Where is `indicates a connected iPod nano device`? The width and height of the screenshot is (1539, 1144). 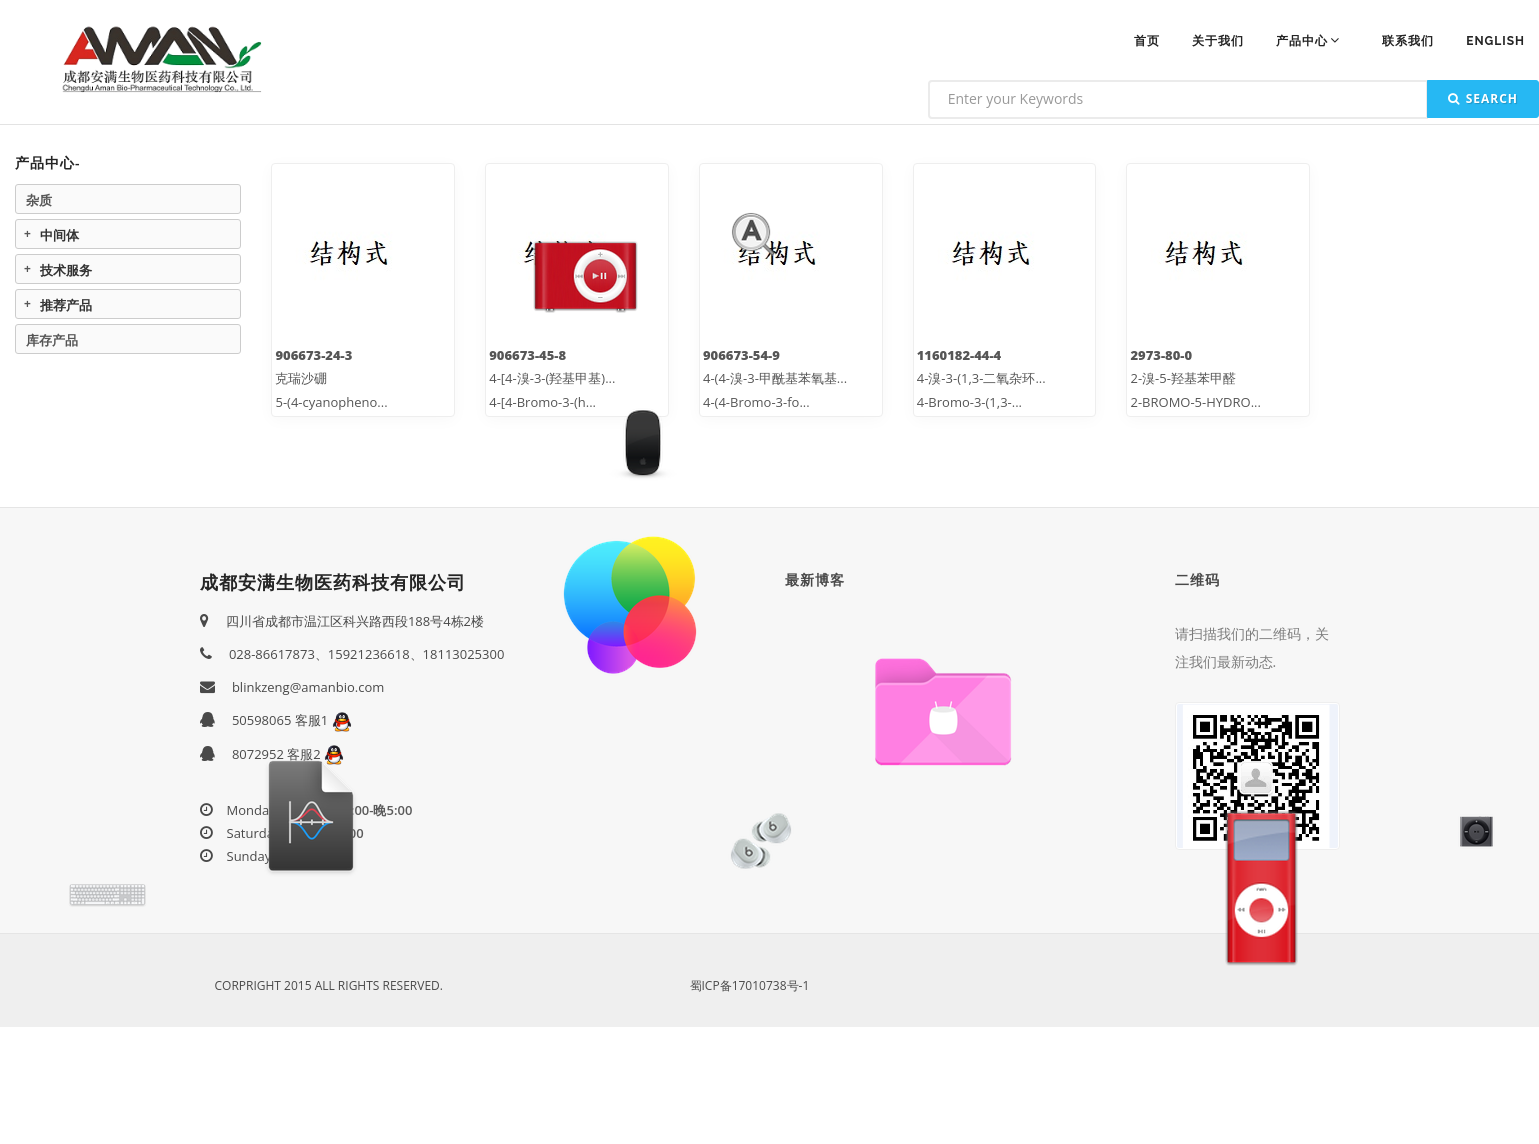 indicates a connected iPod nano device is located at coordinates (1261, 888).